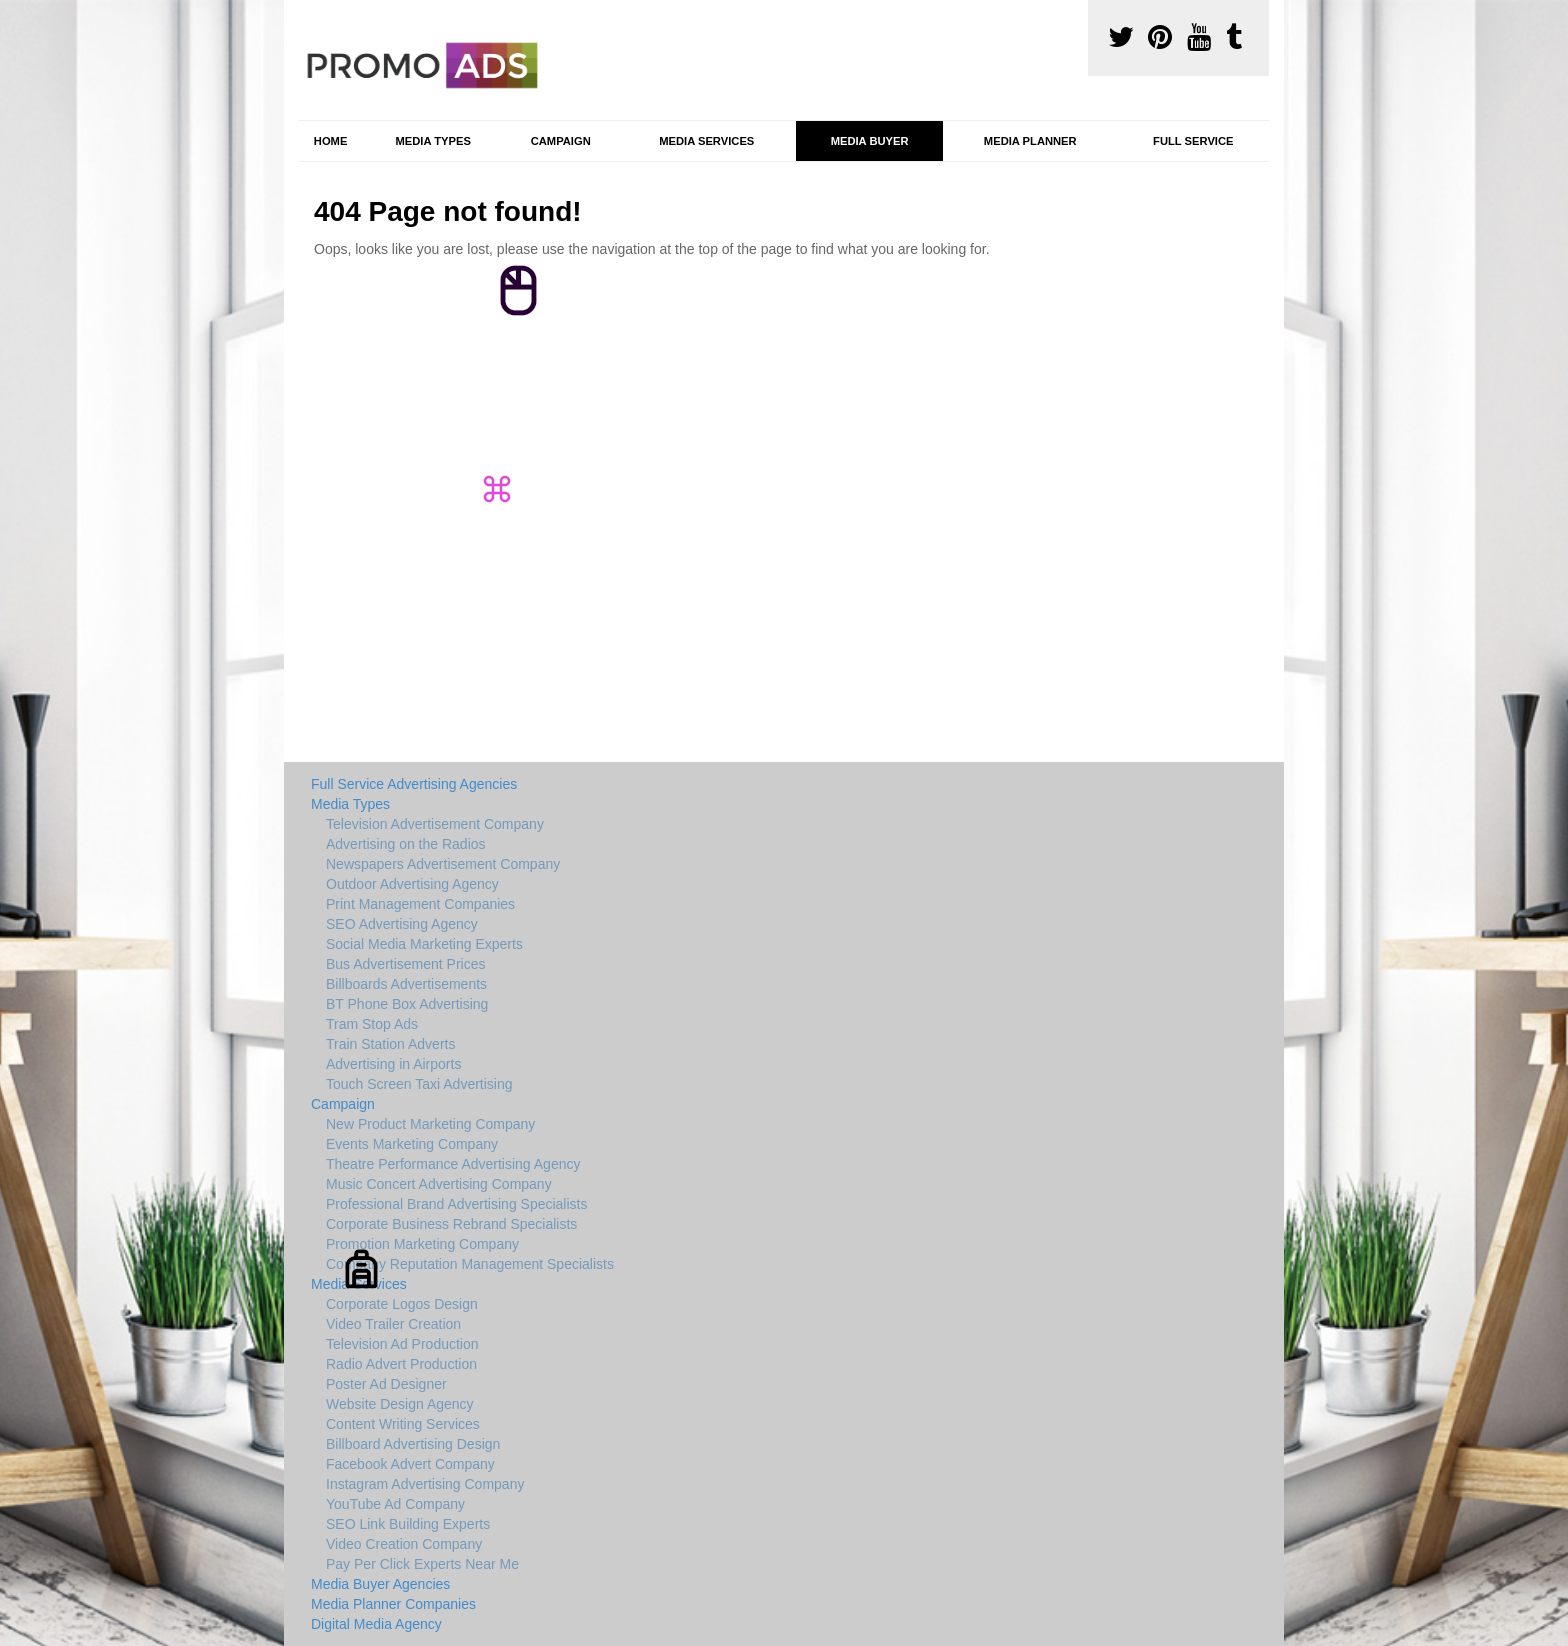 This screenshot has height=1646, width=1568. Describe the element at coordinates (361, 1269) in the screenshot. I see `access your inventory or stored items` at that location.